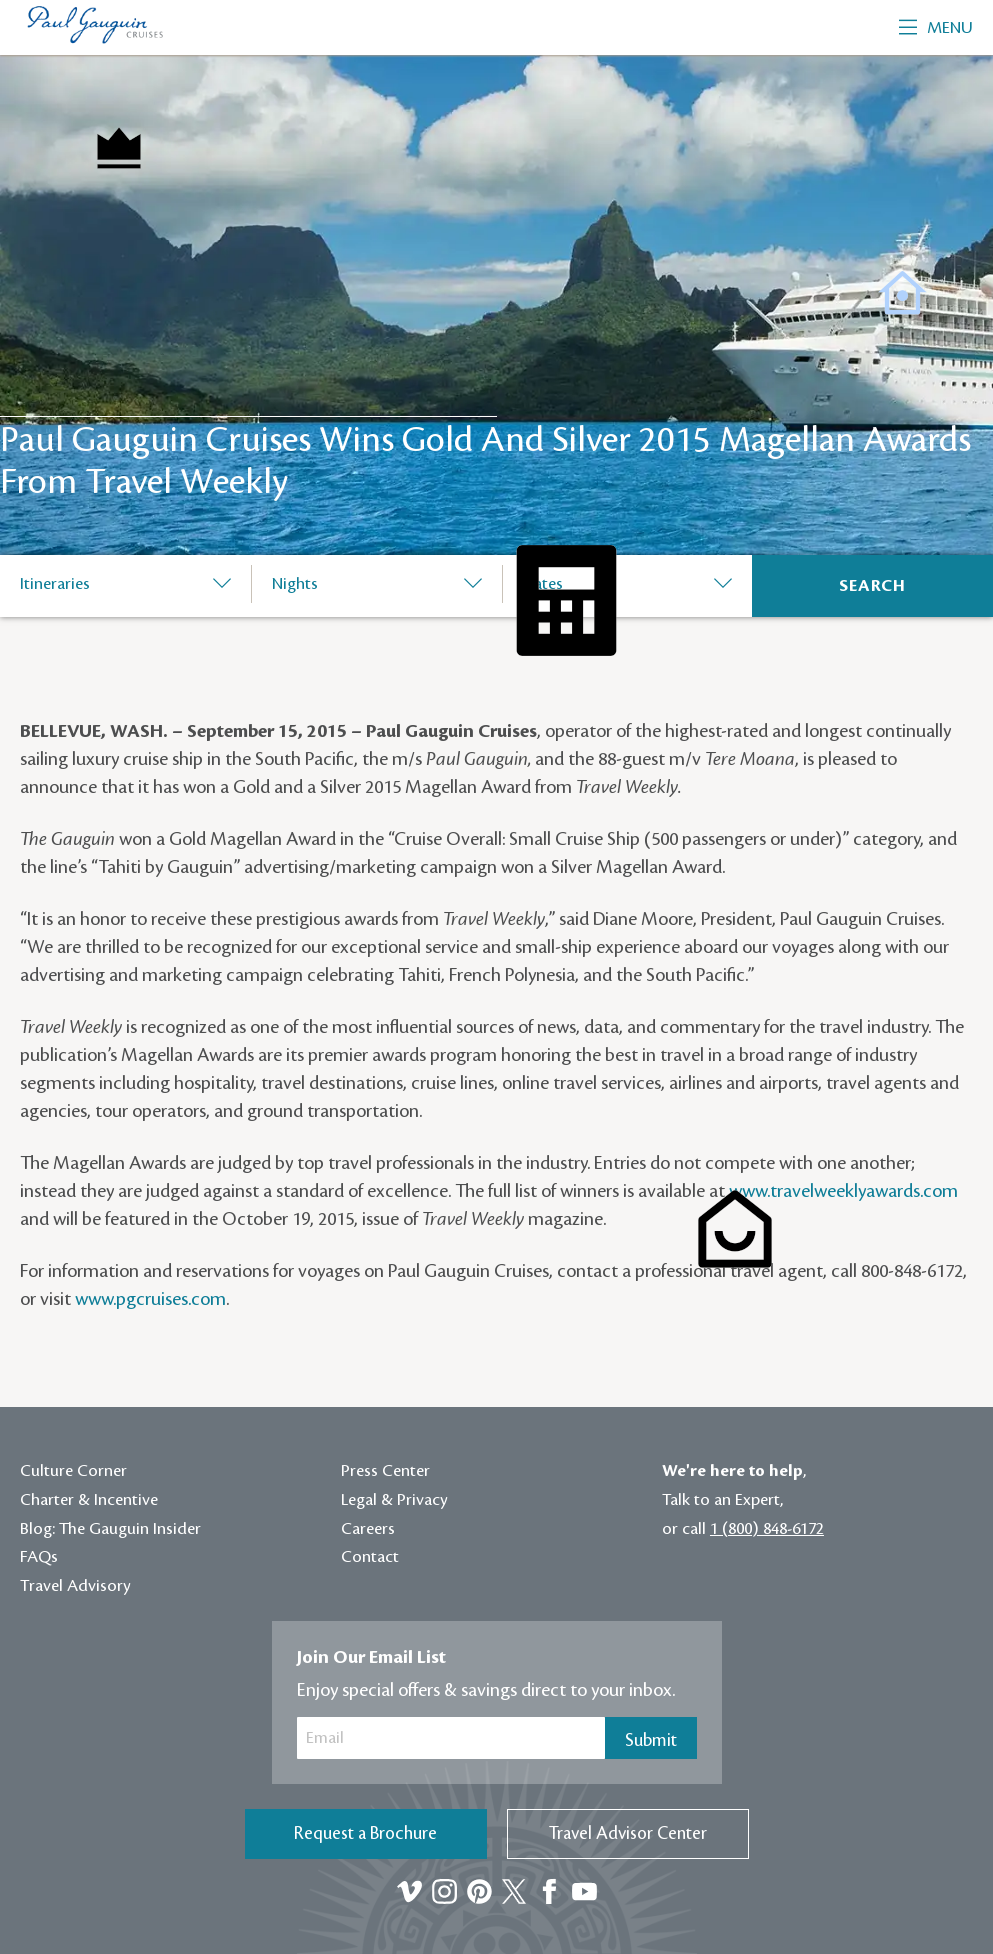 This screenshot has height=1954, width=993. Describe the element at coordinates (902, 294) in the screenshot. I see `navigate to home screen` at that location.